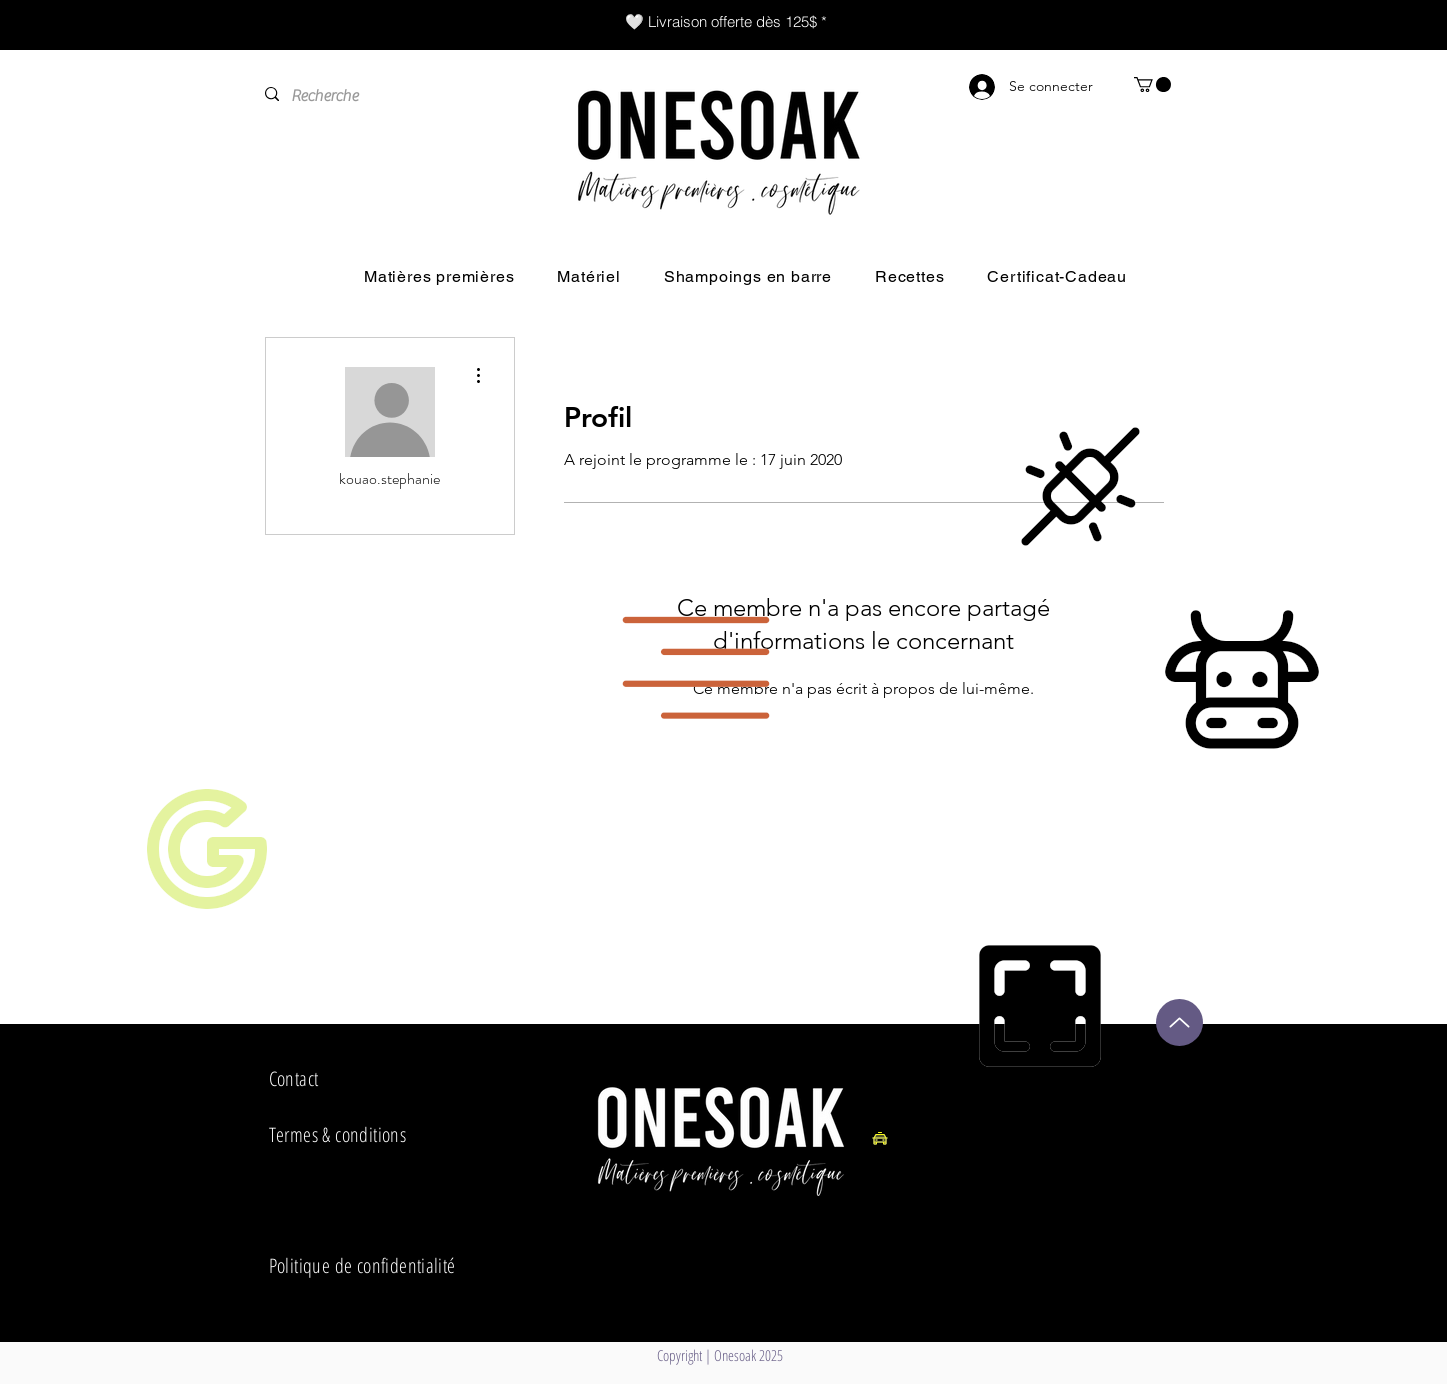  Describe the element at coordinates (207, 849) in the screenshot. I see `sign in with Google` at that location.